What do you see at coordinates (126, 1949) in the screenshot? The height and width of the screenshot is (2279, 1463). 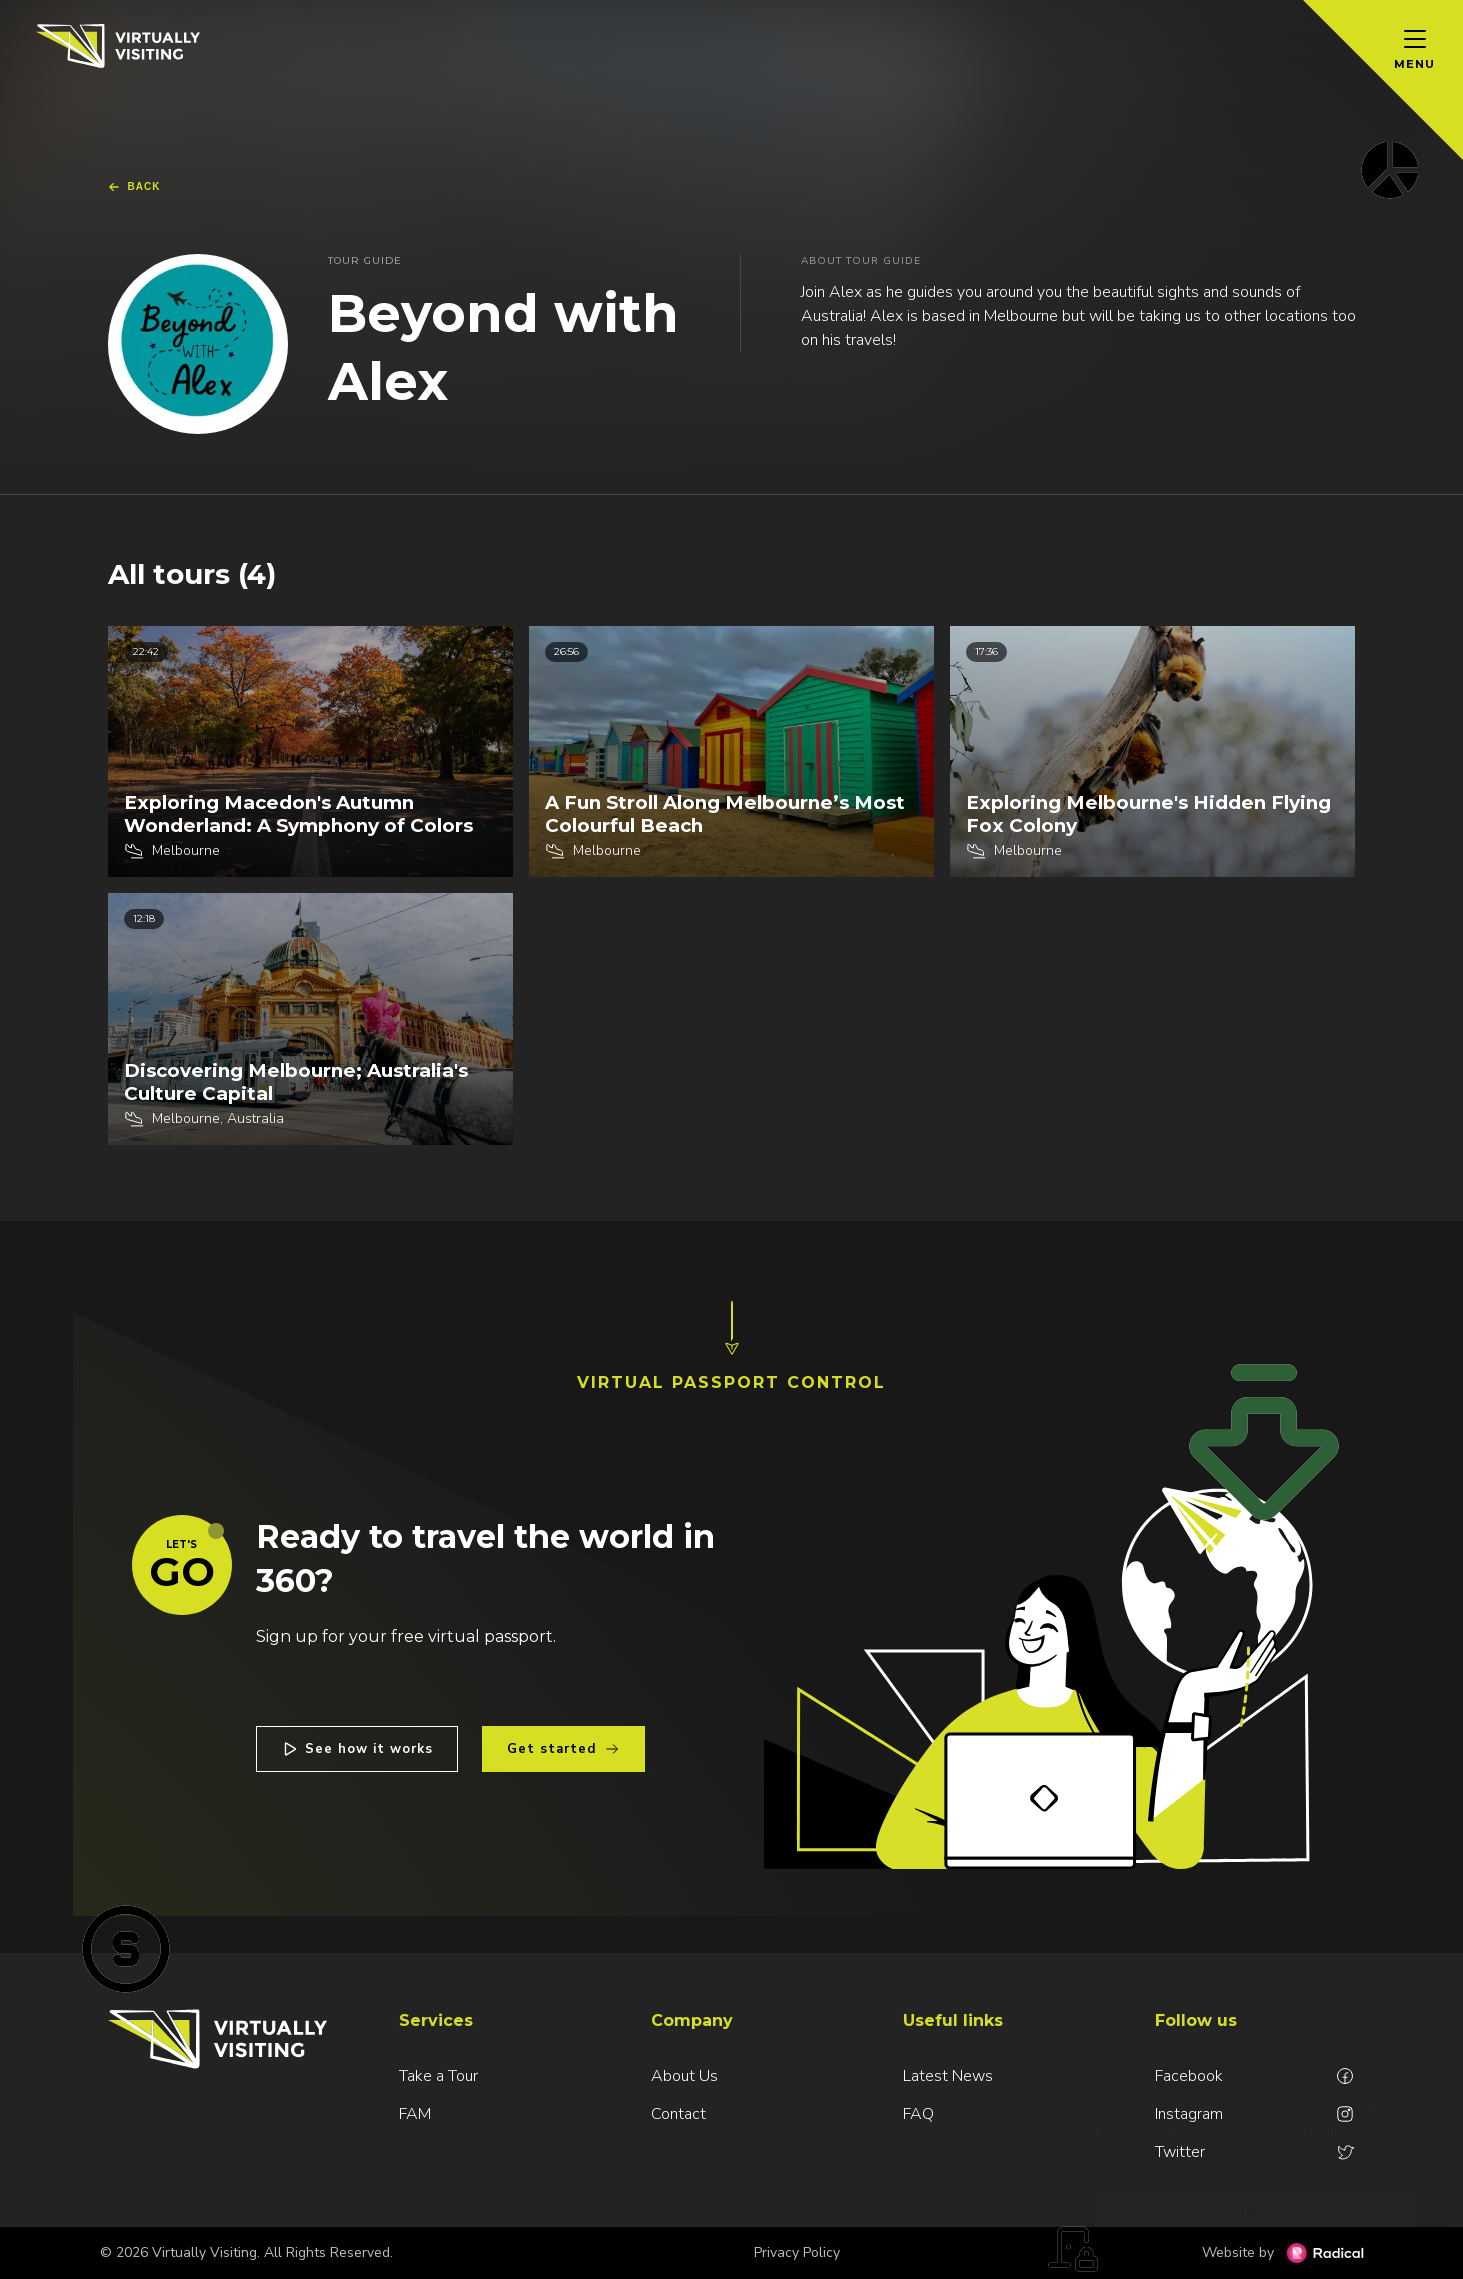 I see `indicates south direction on a map` at bounding box center [126, 1949].